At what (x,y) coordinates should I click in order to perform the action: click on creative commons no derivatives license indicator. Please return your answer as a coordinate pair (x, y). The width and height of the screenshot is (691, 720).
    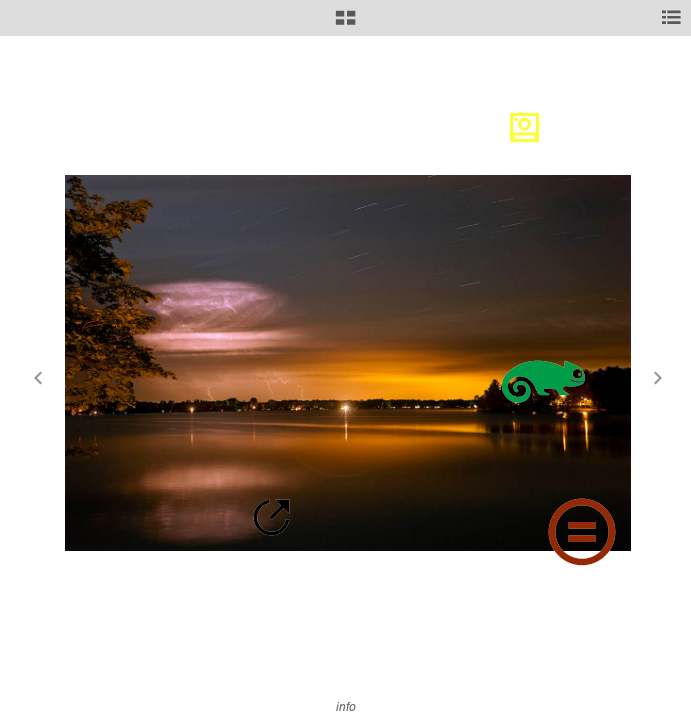
    Looking at the image, I should click on (582, 532).